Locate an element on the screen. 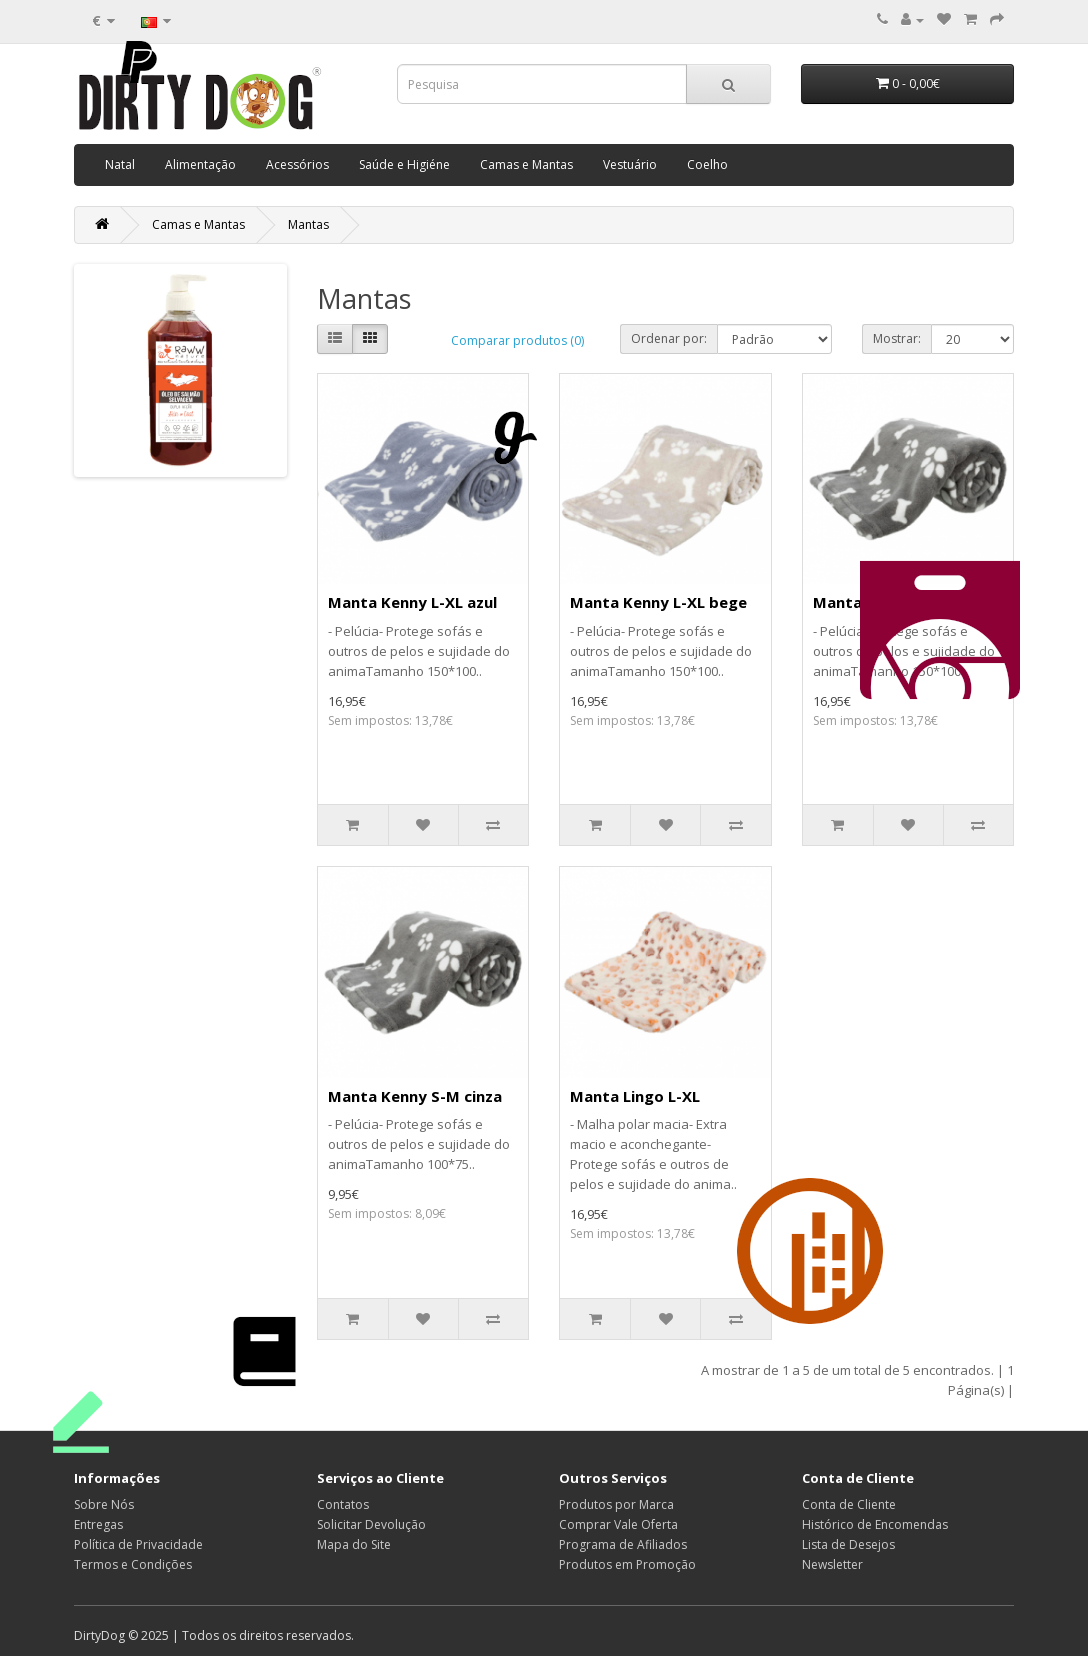 Image resolution: width=1088 pixels, height=1656 pixels. pay with PayPal is located at coordinates (139, 62).